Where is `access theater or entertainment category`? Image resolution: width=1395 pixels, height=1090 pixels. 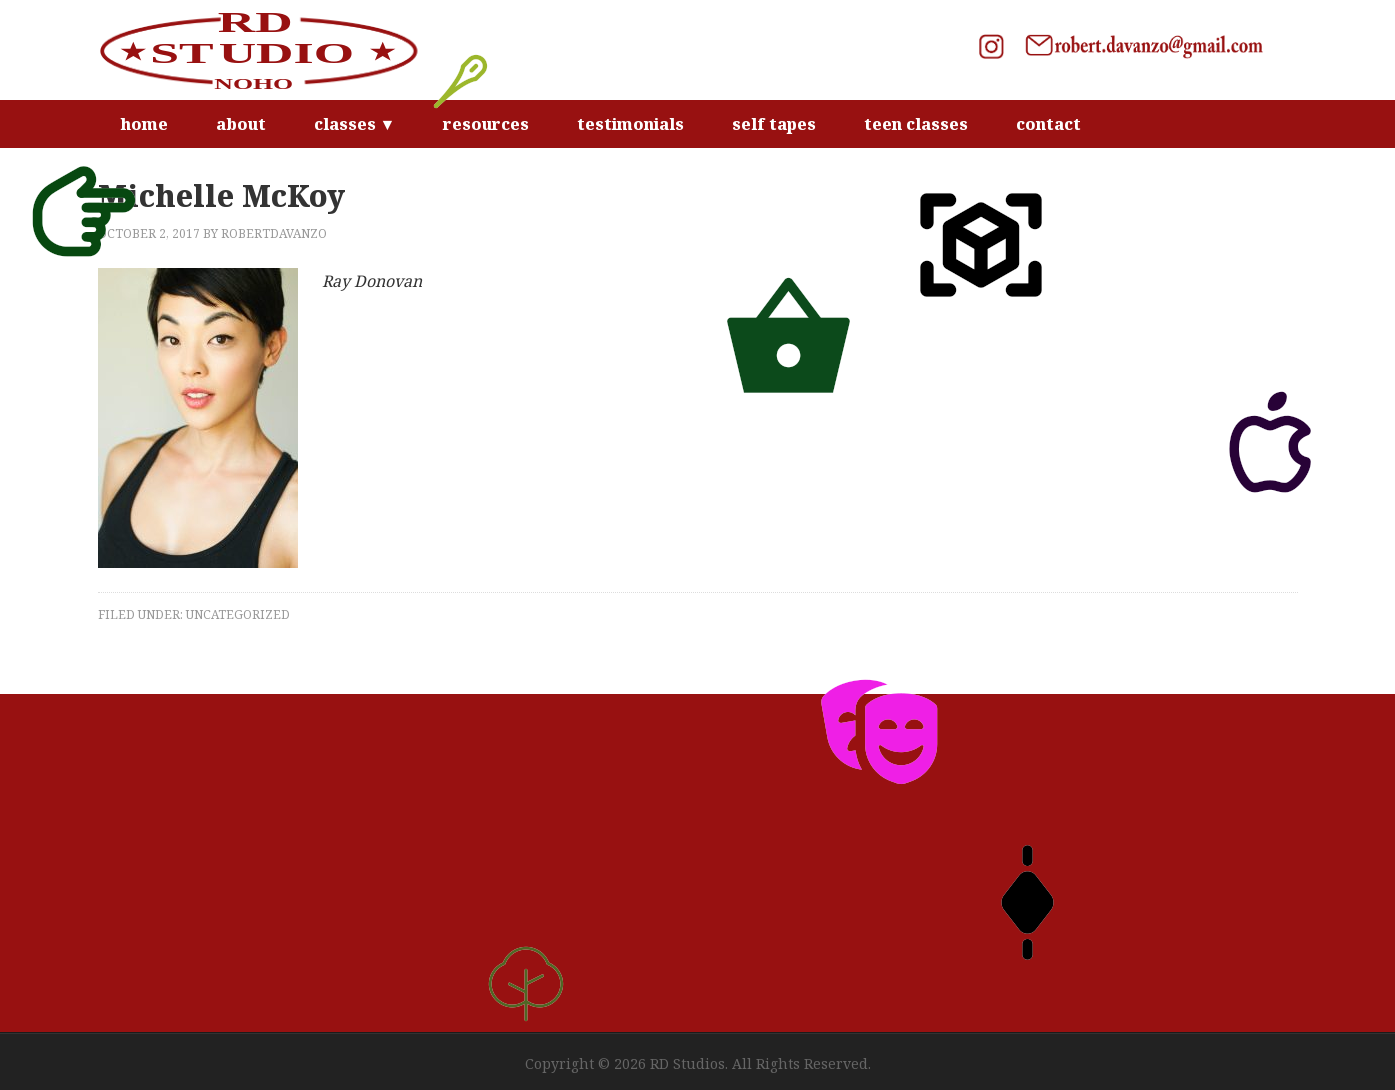 access theater or entertainment category is located at coordinates (881, 732).